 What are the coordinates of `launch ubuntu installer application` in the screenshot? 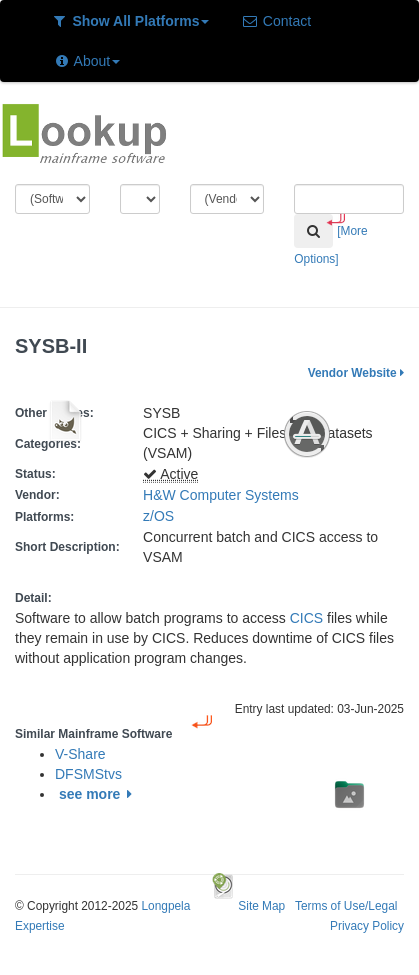 It's located at (223, 886).